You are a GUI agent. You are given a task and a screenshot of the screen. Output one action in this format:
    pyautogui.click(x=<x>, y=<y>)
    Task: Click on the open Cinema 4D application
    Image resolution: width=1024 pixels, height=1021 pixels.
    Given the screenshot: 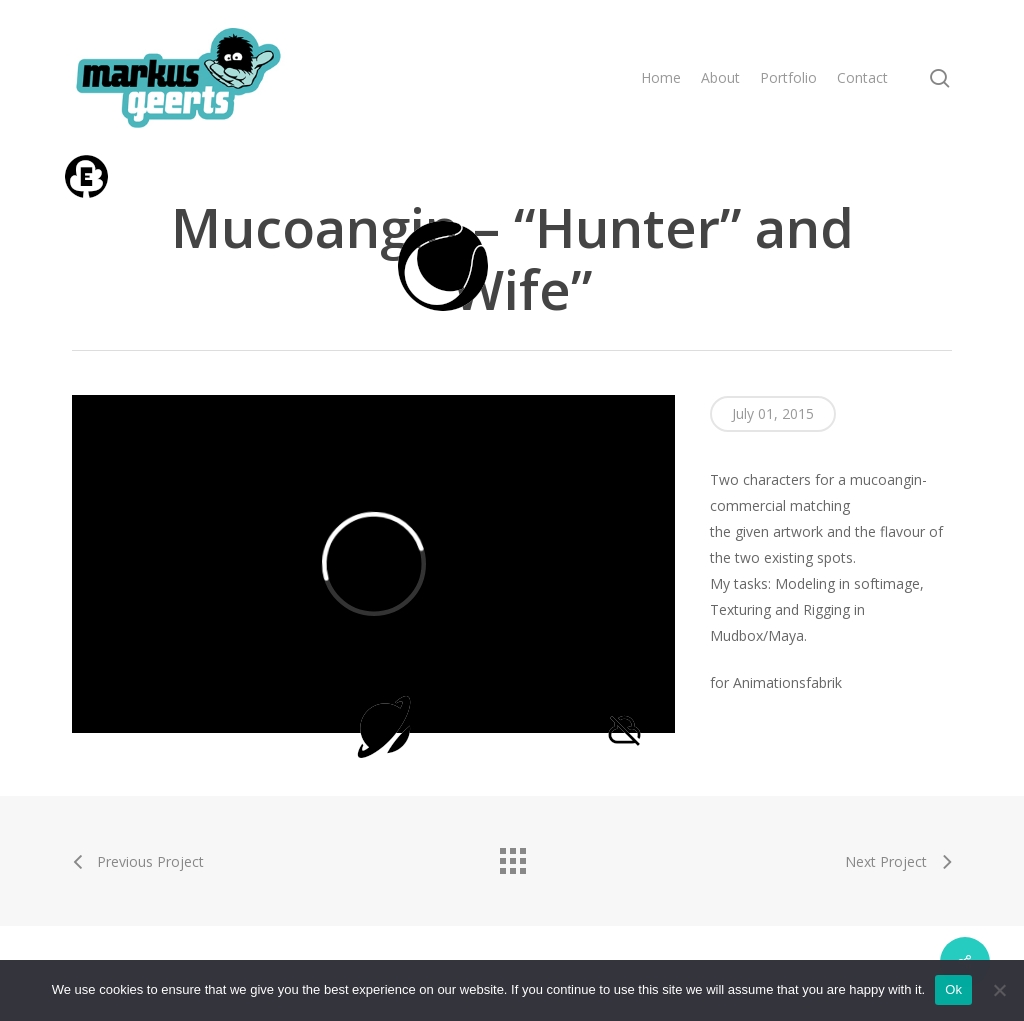 What is the action you would take?
    pyautogui.click(x=443, y=266)
    